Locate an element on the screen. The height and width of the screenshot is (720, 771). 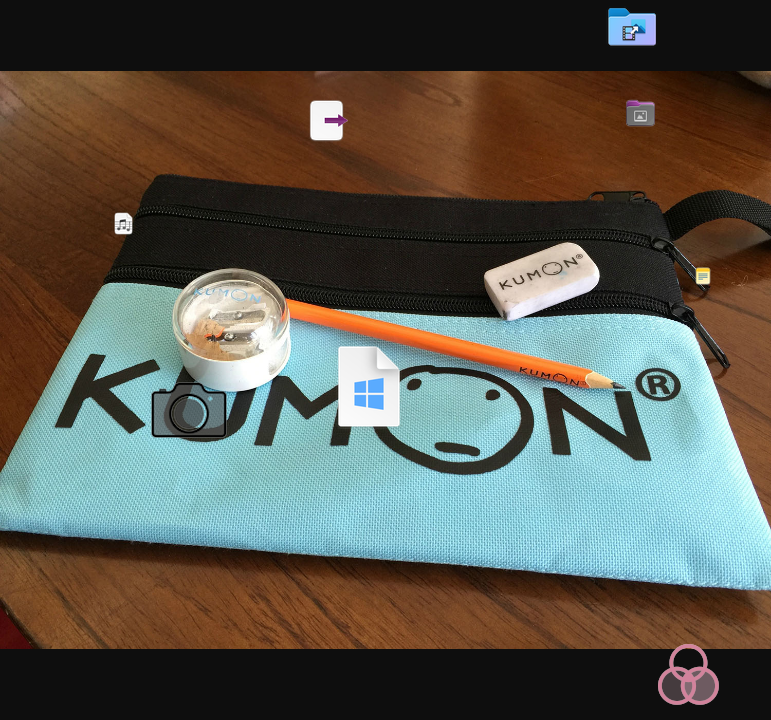
access your pictures folder in the sidebar is located at coordinates (189, 410).